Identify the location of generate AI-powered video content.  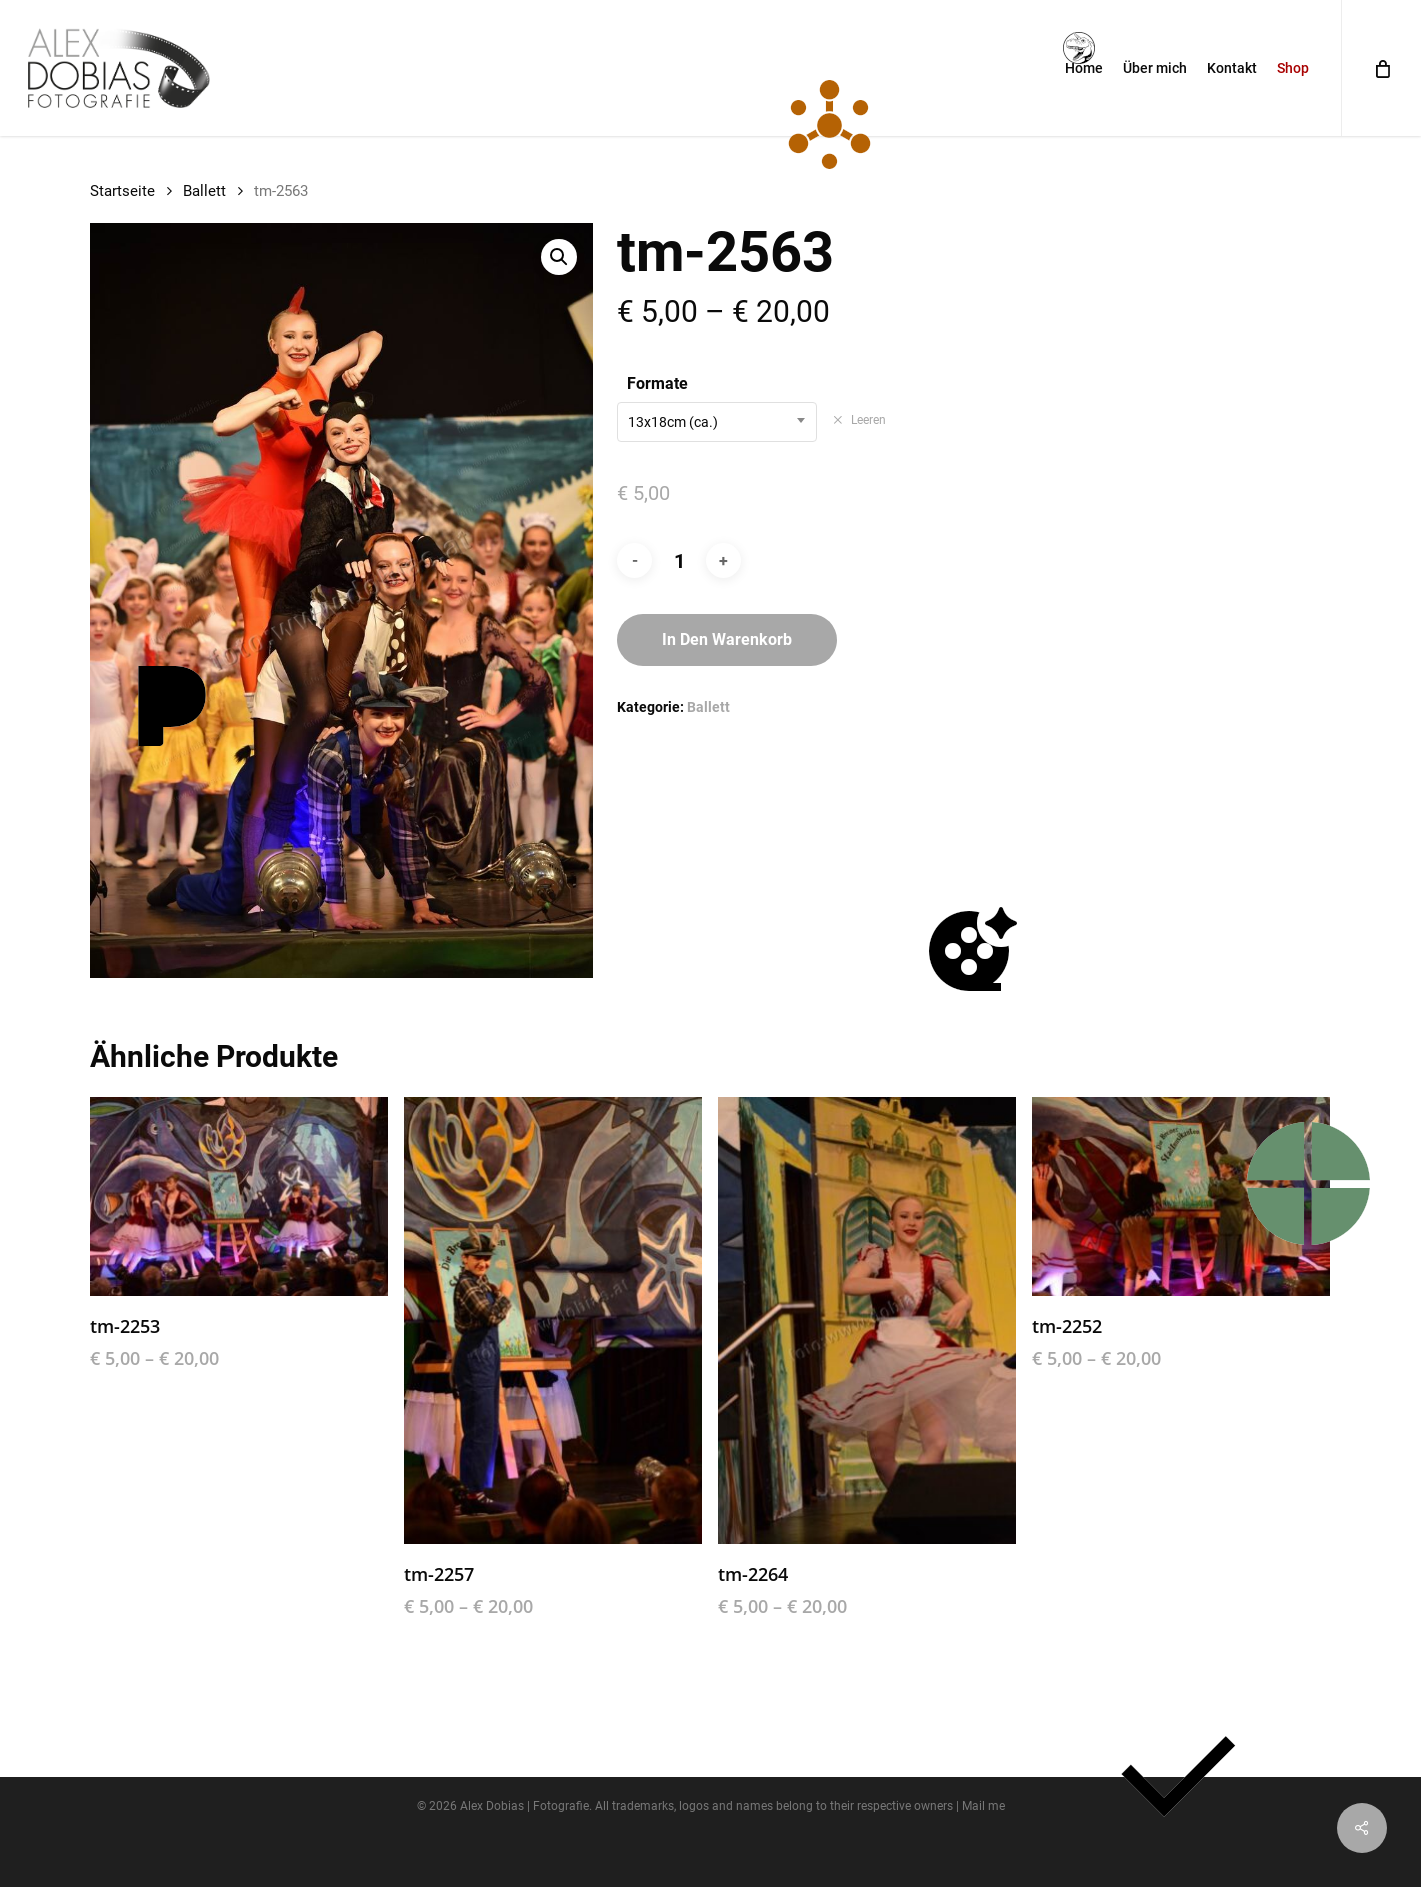
(969, 951).